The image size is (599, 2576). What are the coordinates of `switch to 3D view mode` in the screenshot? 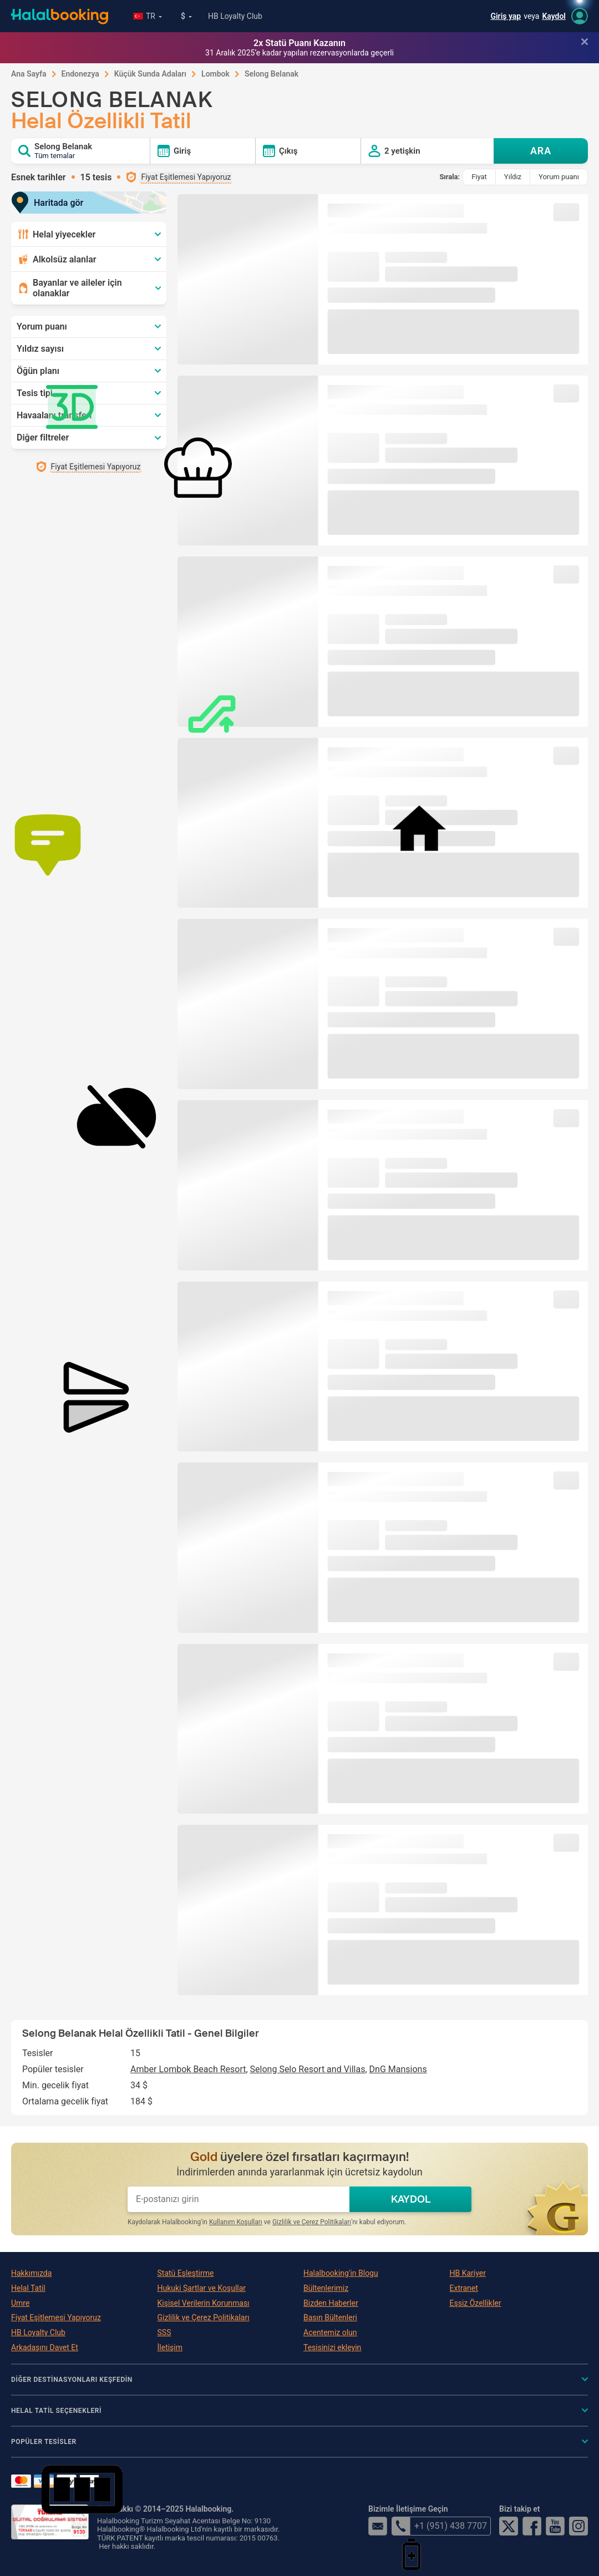 It's located at (72, 407).